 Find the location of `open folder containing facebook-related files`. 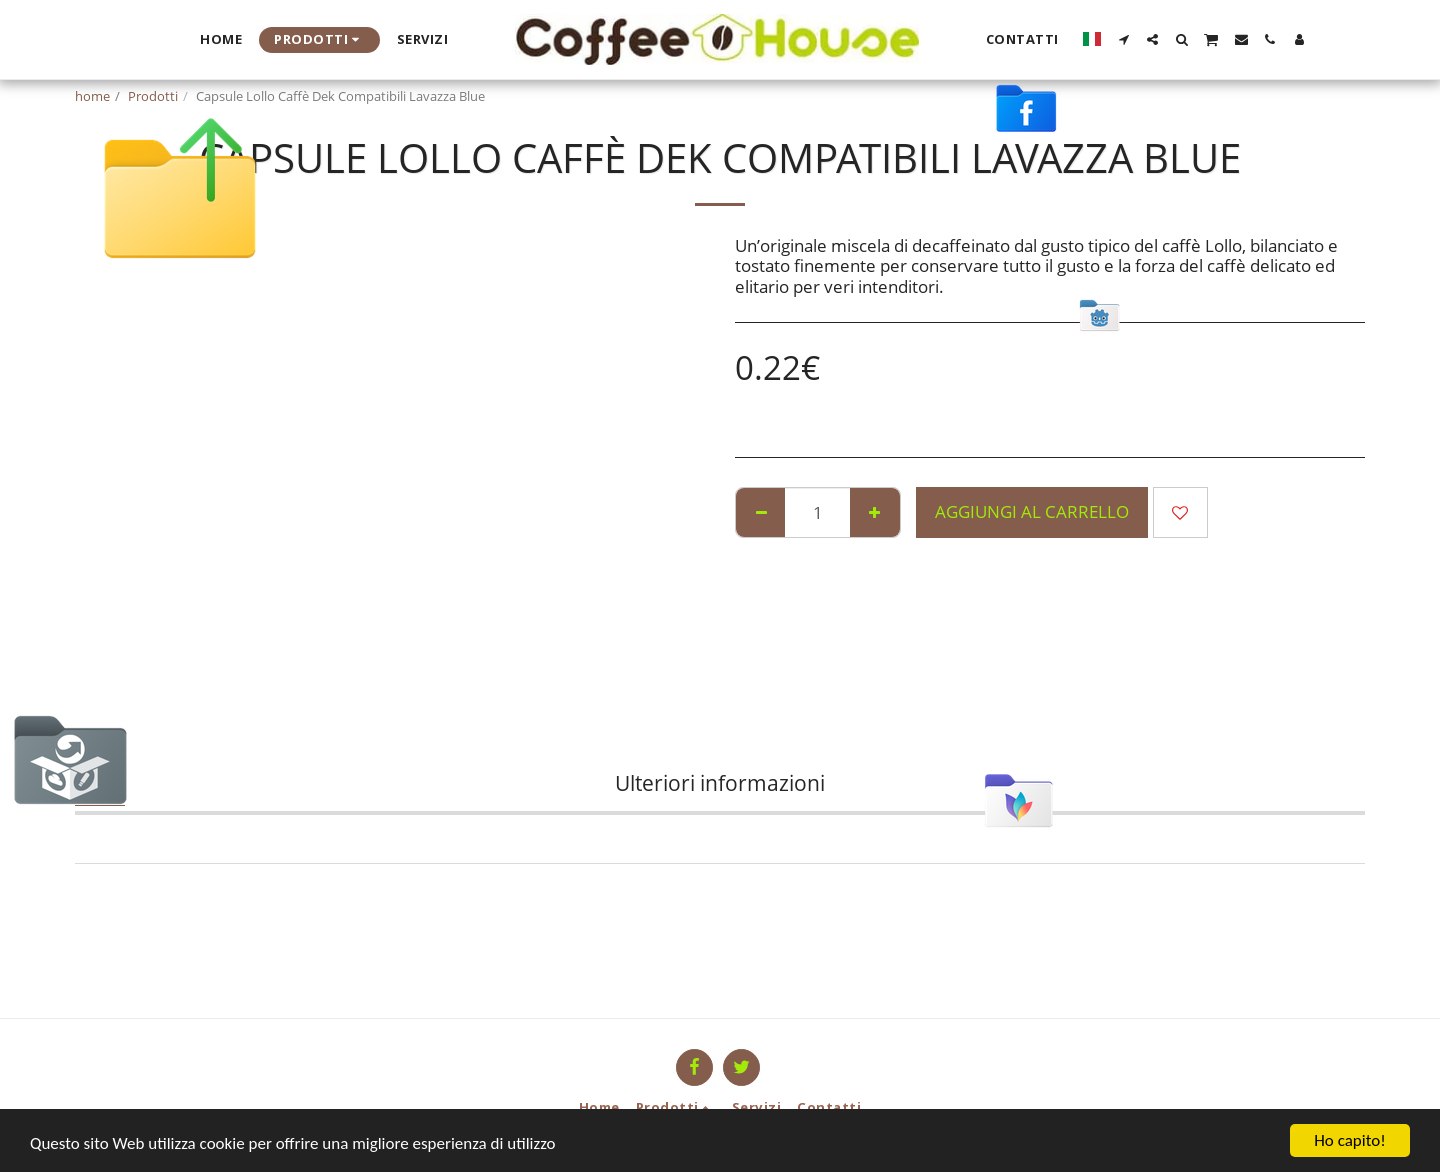

open folder containing facebook-related files is located at coordinates (1026, 110).